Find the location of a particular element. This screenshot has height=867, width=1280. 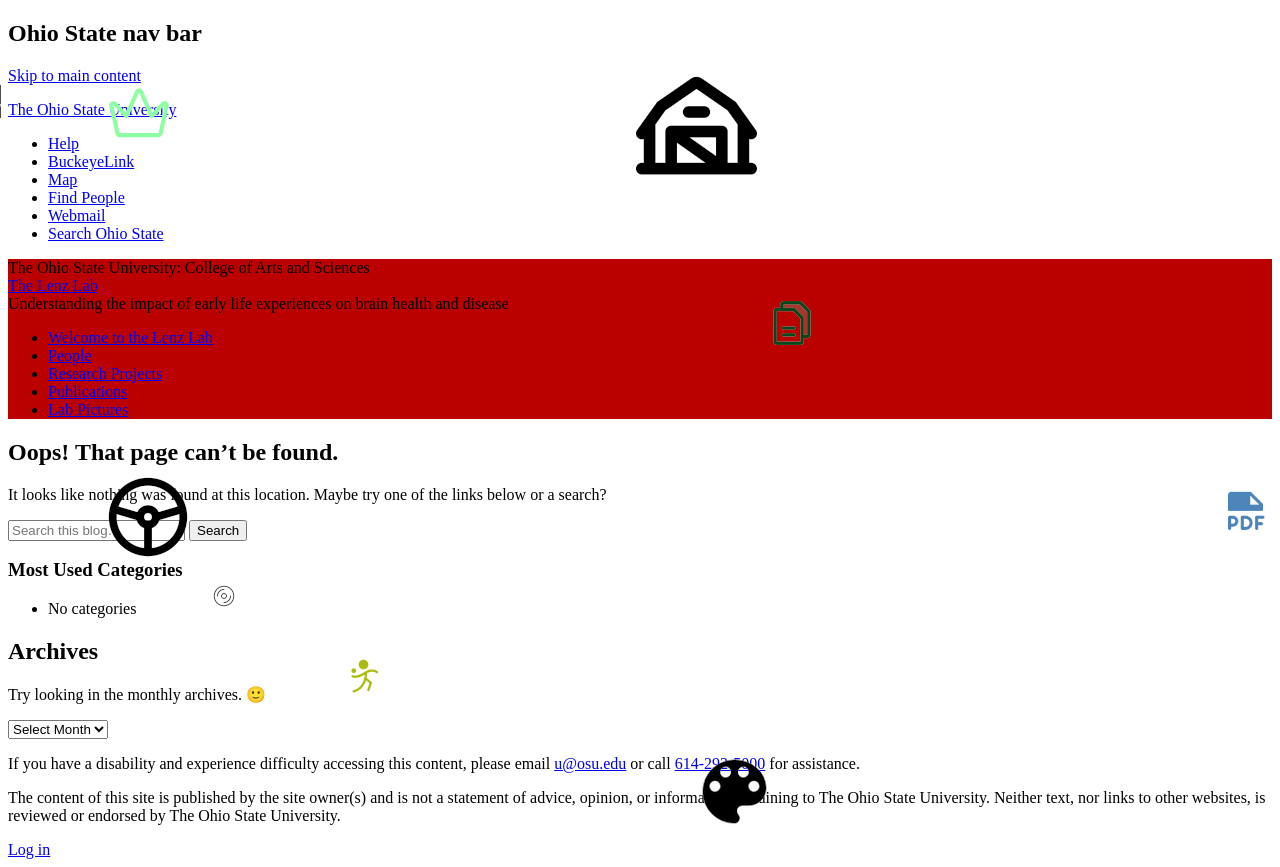

open a PDF document is located at coordinates (1245, 512).